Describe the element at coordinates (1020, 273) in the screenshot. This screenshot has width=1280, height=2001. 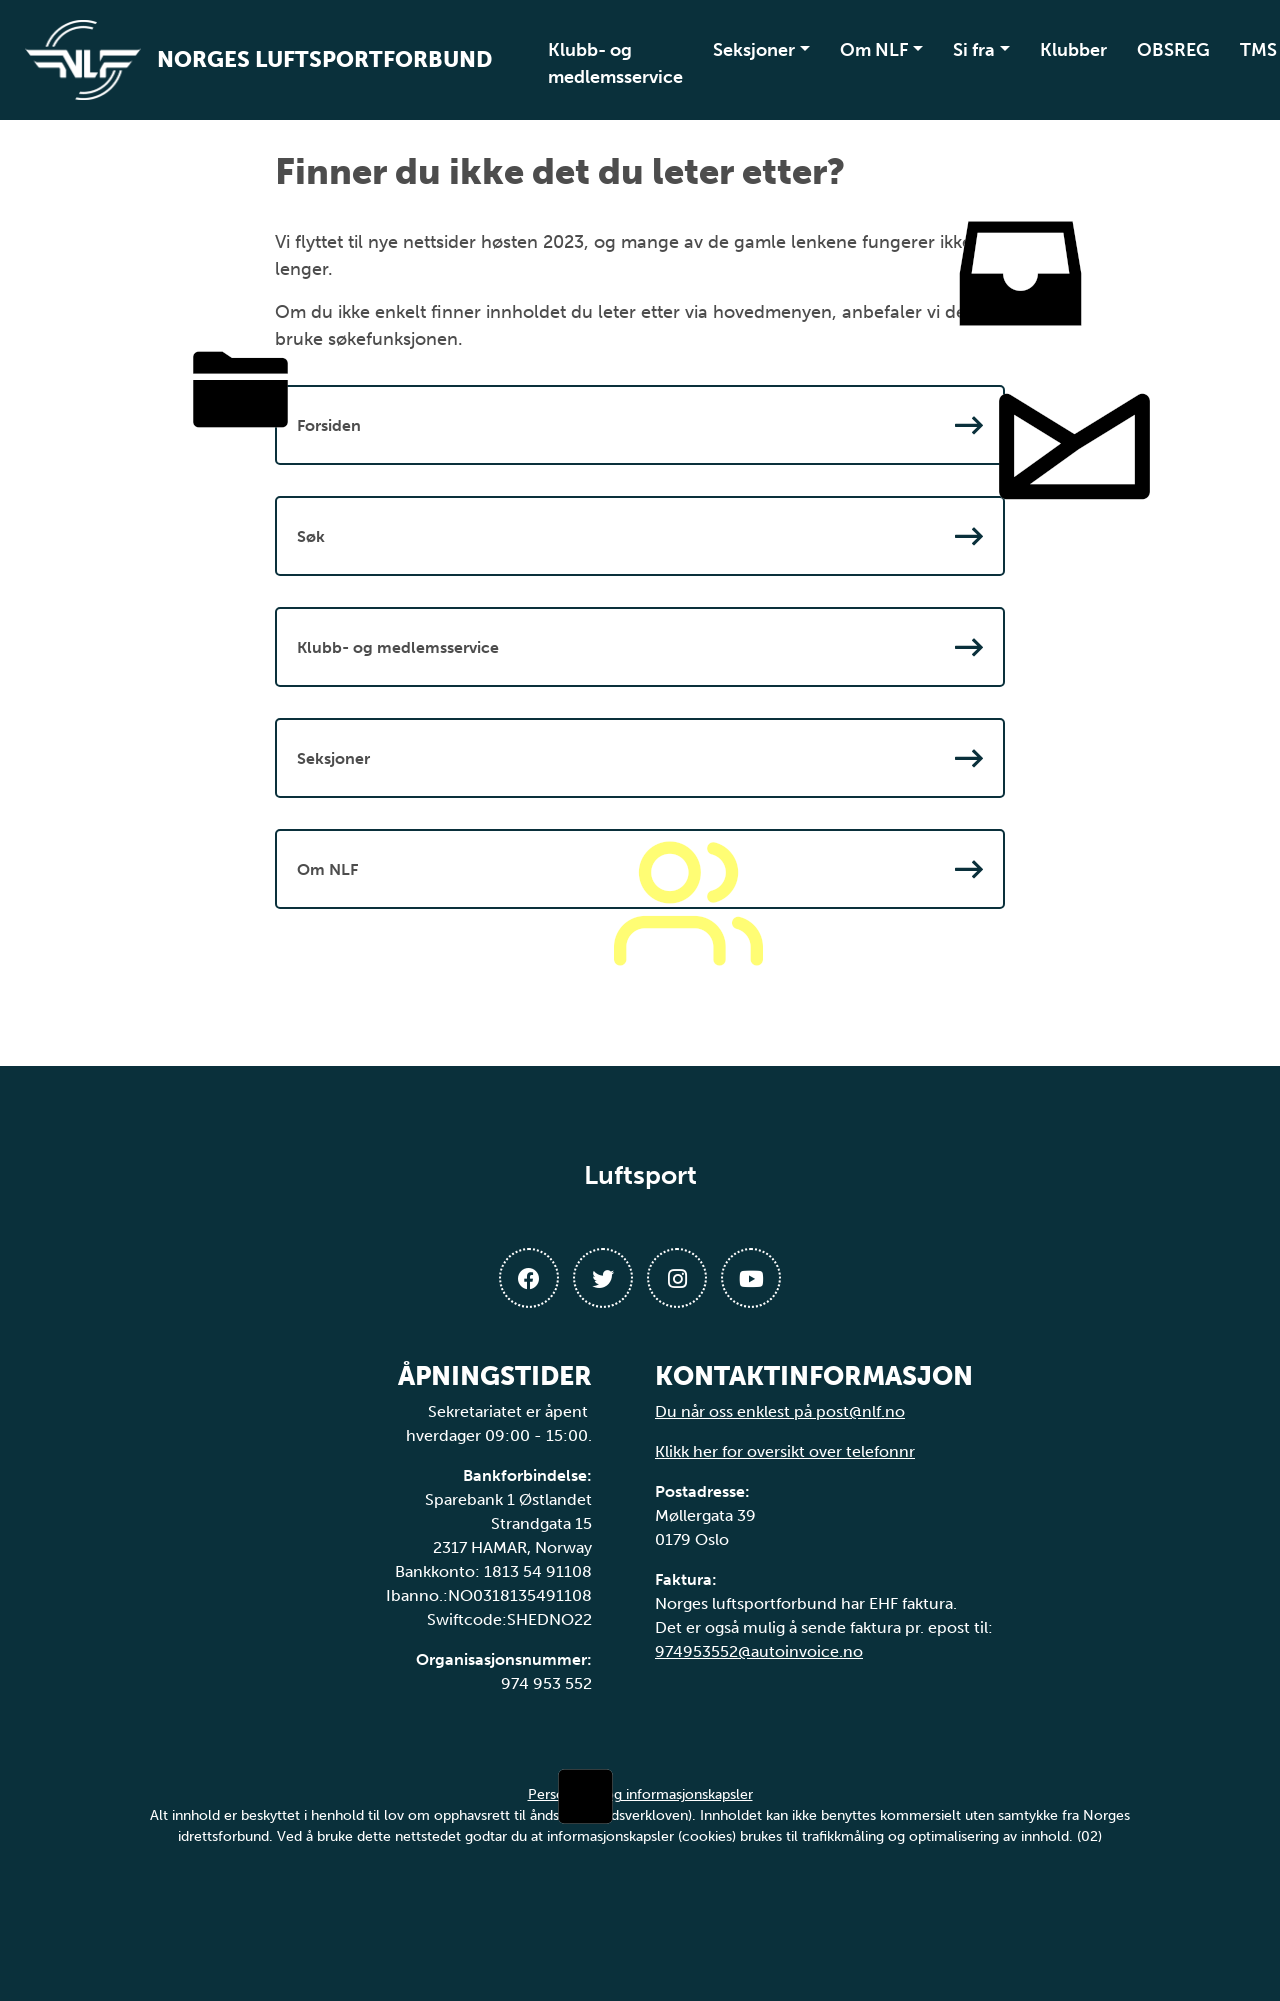
I see `access your inbox or file tray` at that location.